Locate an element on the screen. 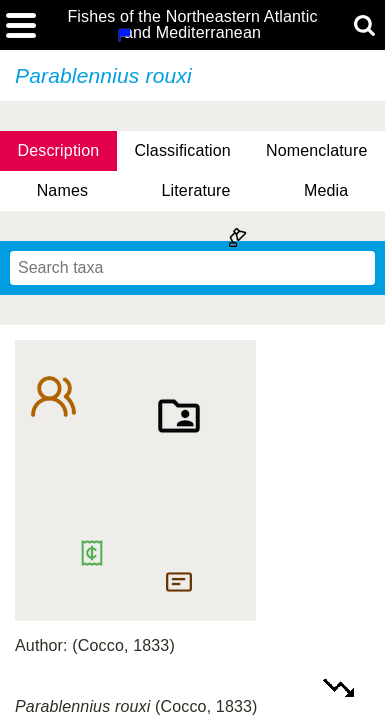 This screenshot has height=720, width=385. view transaction receipt details is located at coordinates (92, 553).